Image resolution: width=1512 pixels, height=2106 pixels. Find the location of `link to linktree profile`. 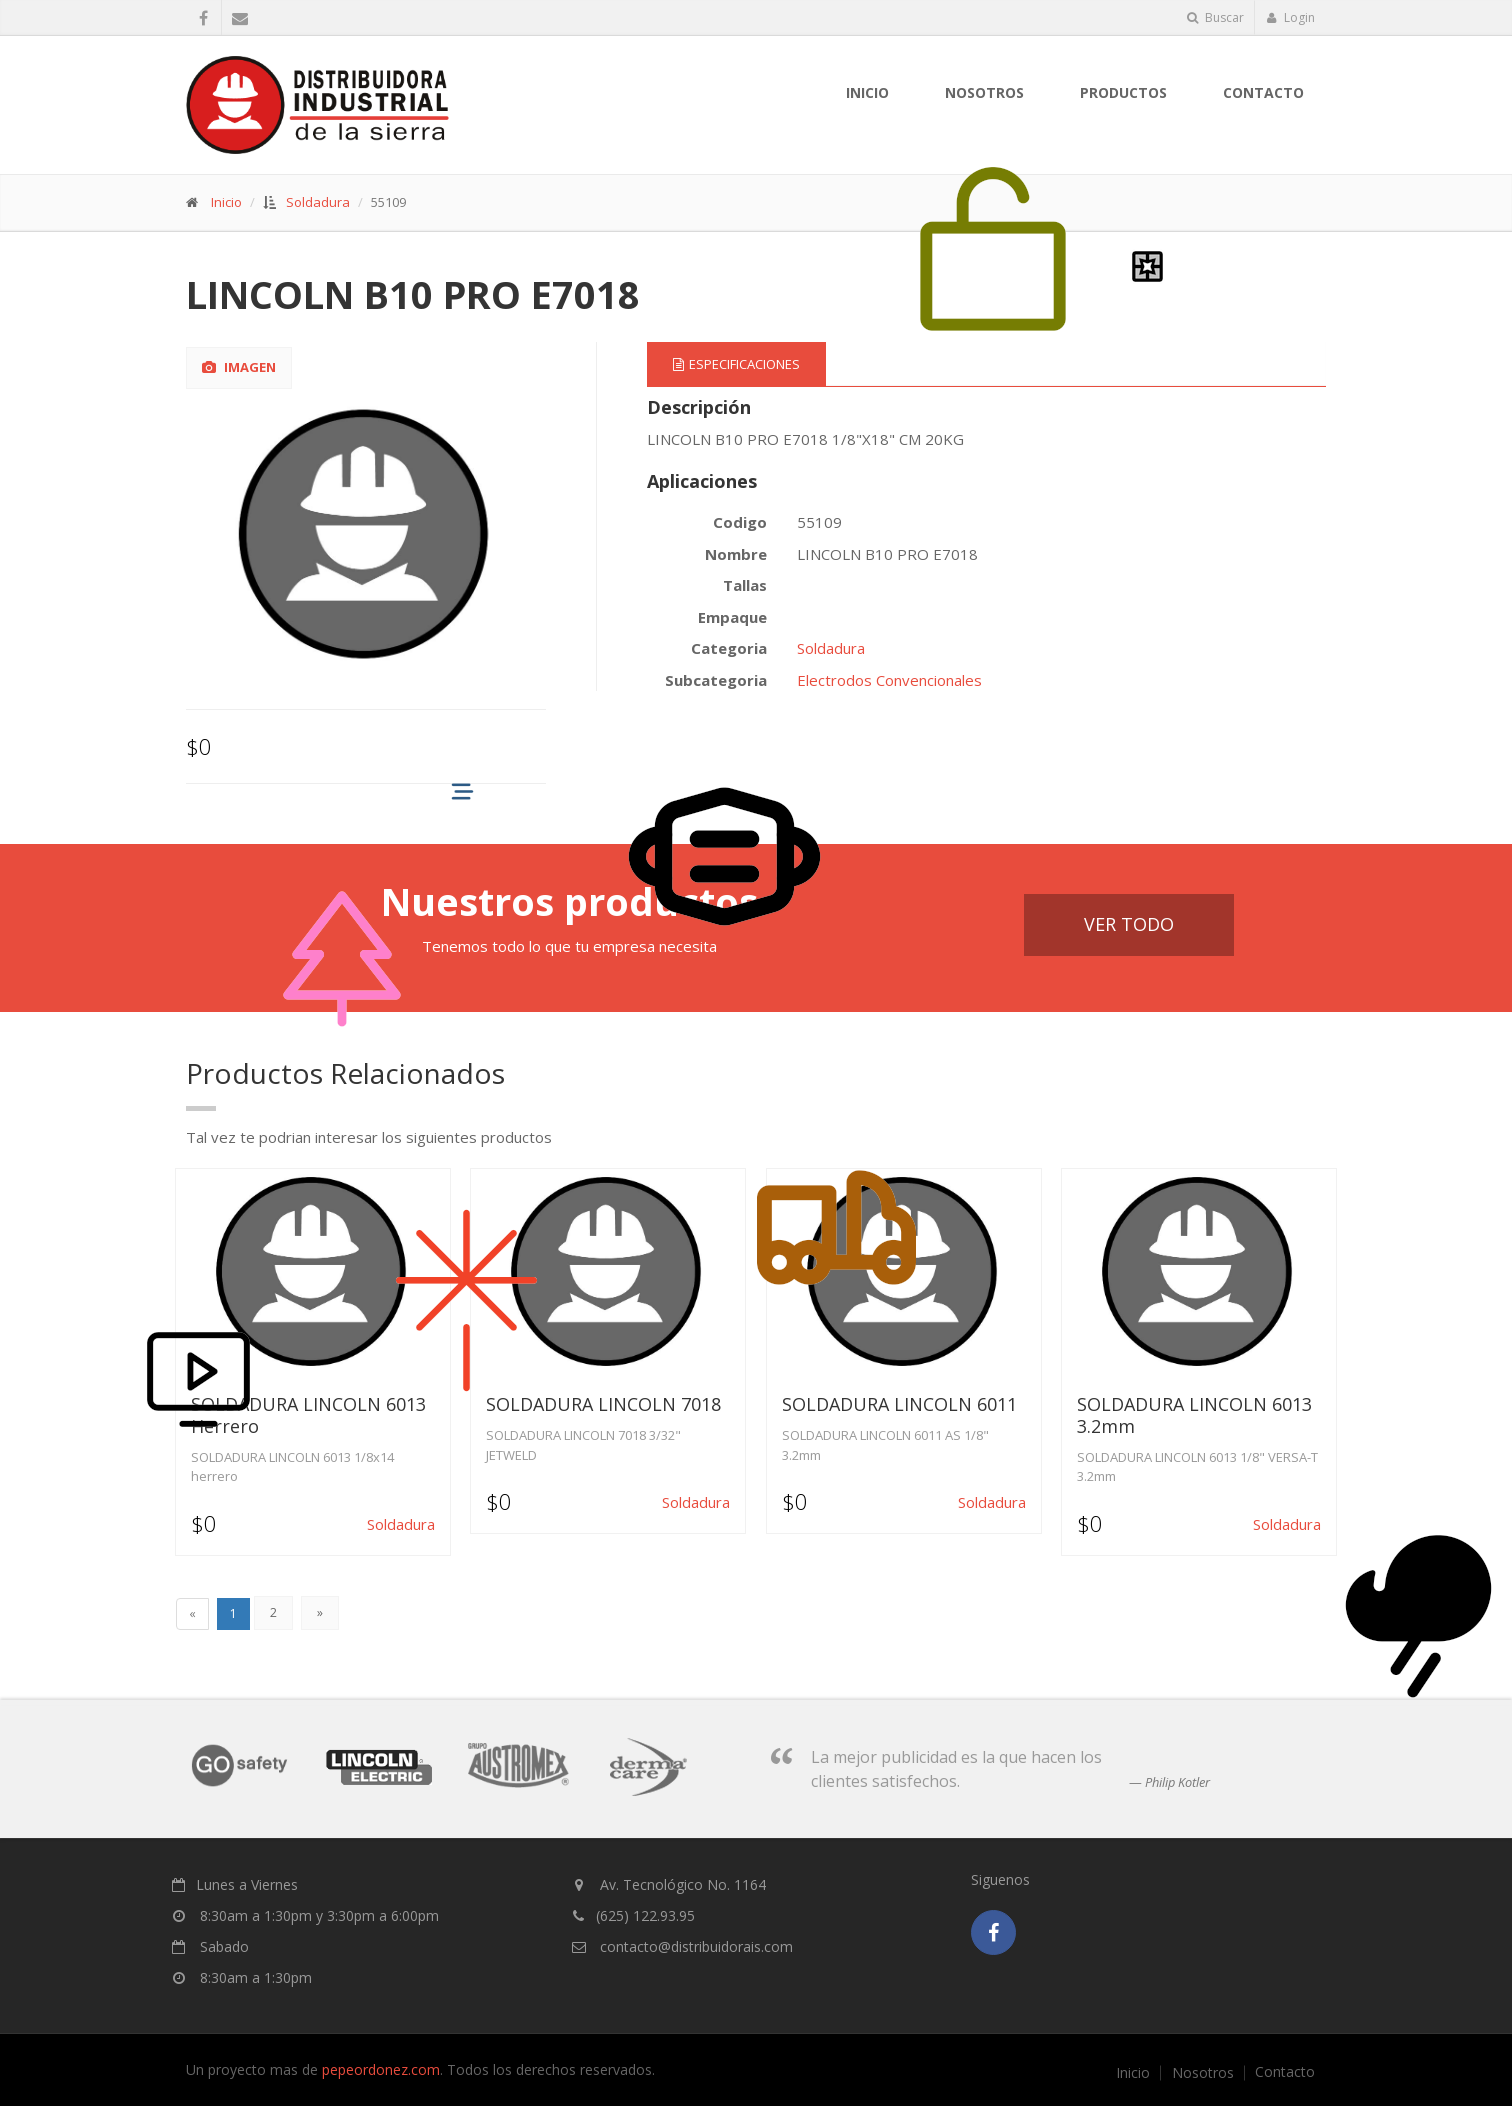

link to linktree profile is located at coordinates (466, 1300).